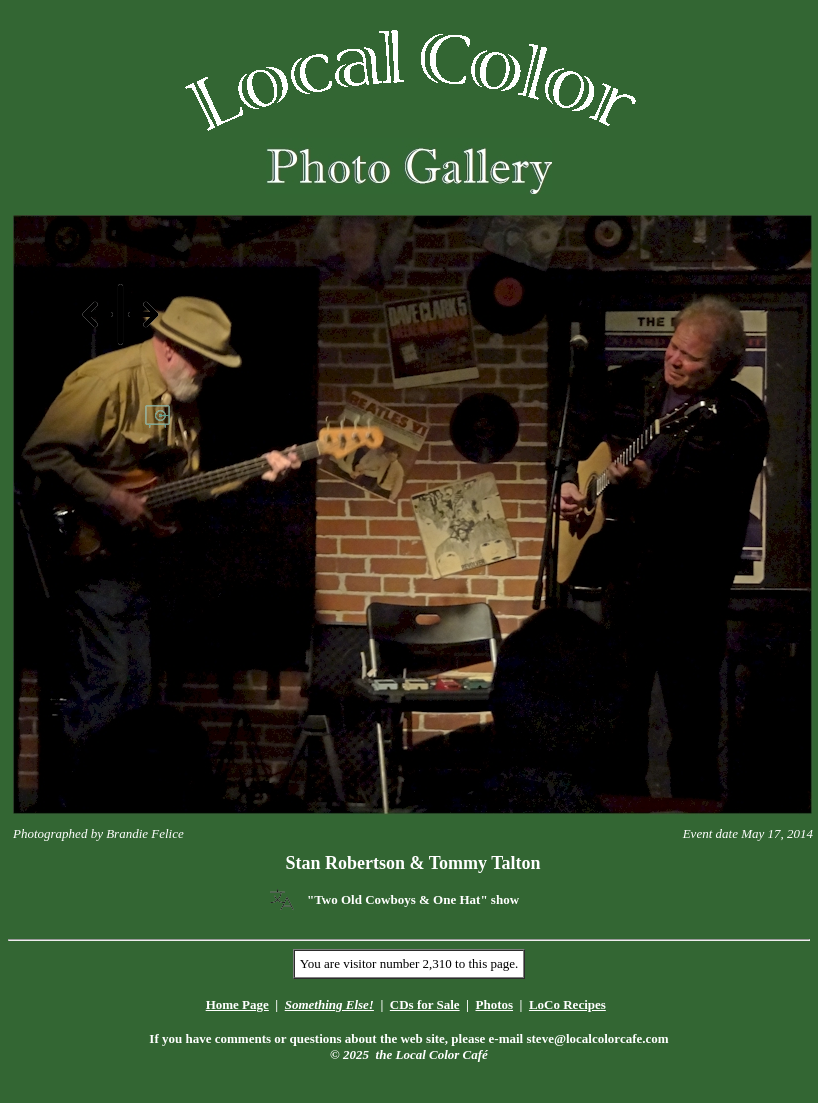 The width and height of the screenshot is (818, 1103). Describe the element at coordinates (281, 900) in the screenshot. I see `translate text to another language` at that location.